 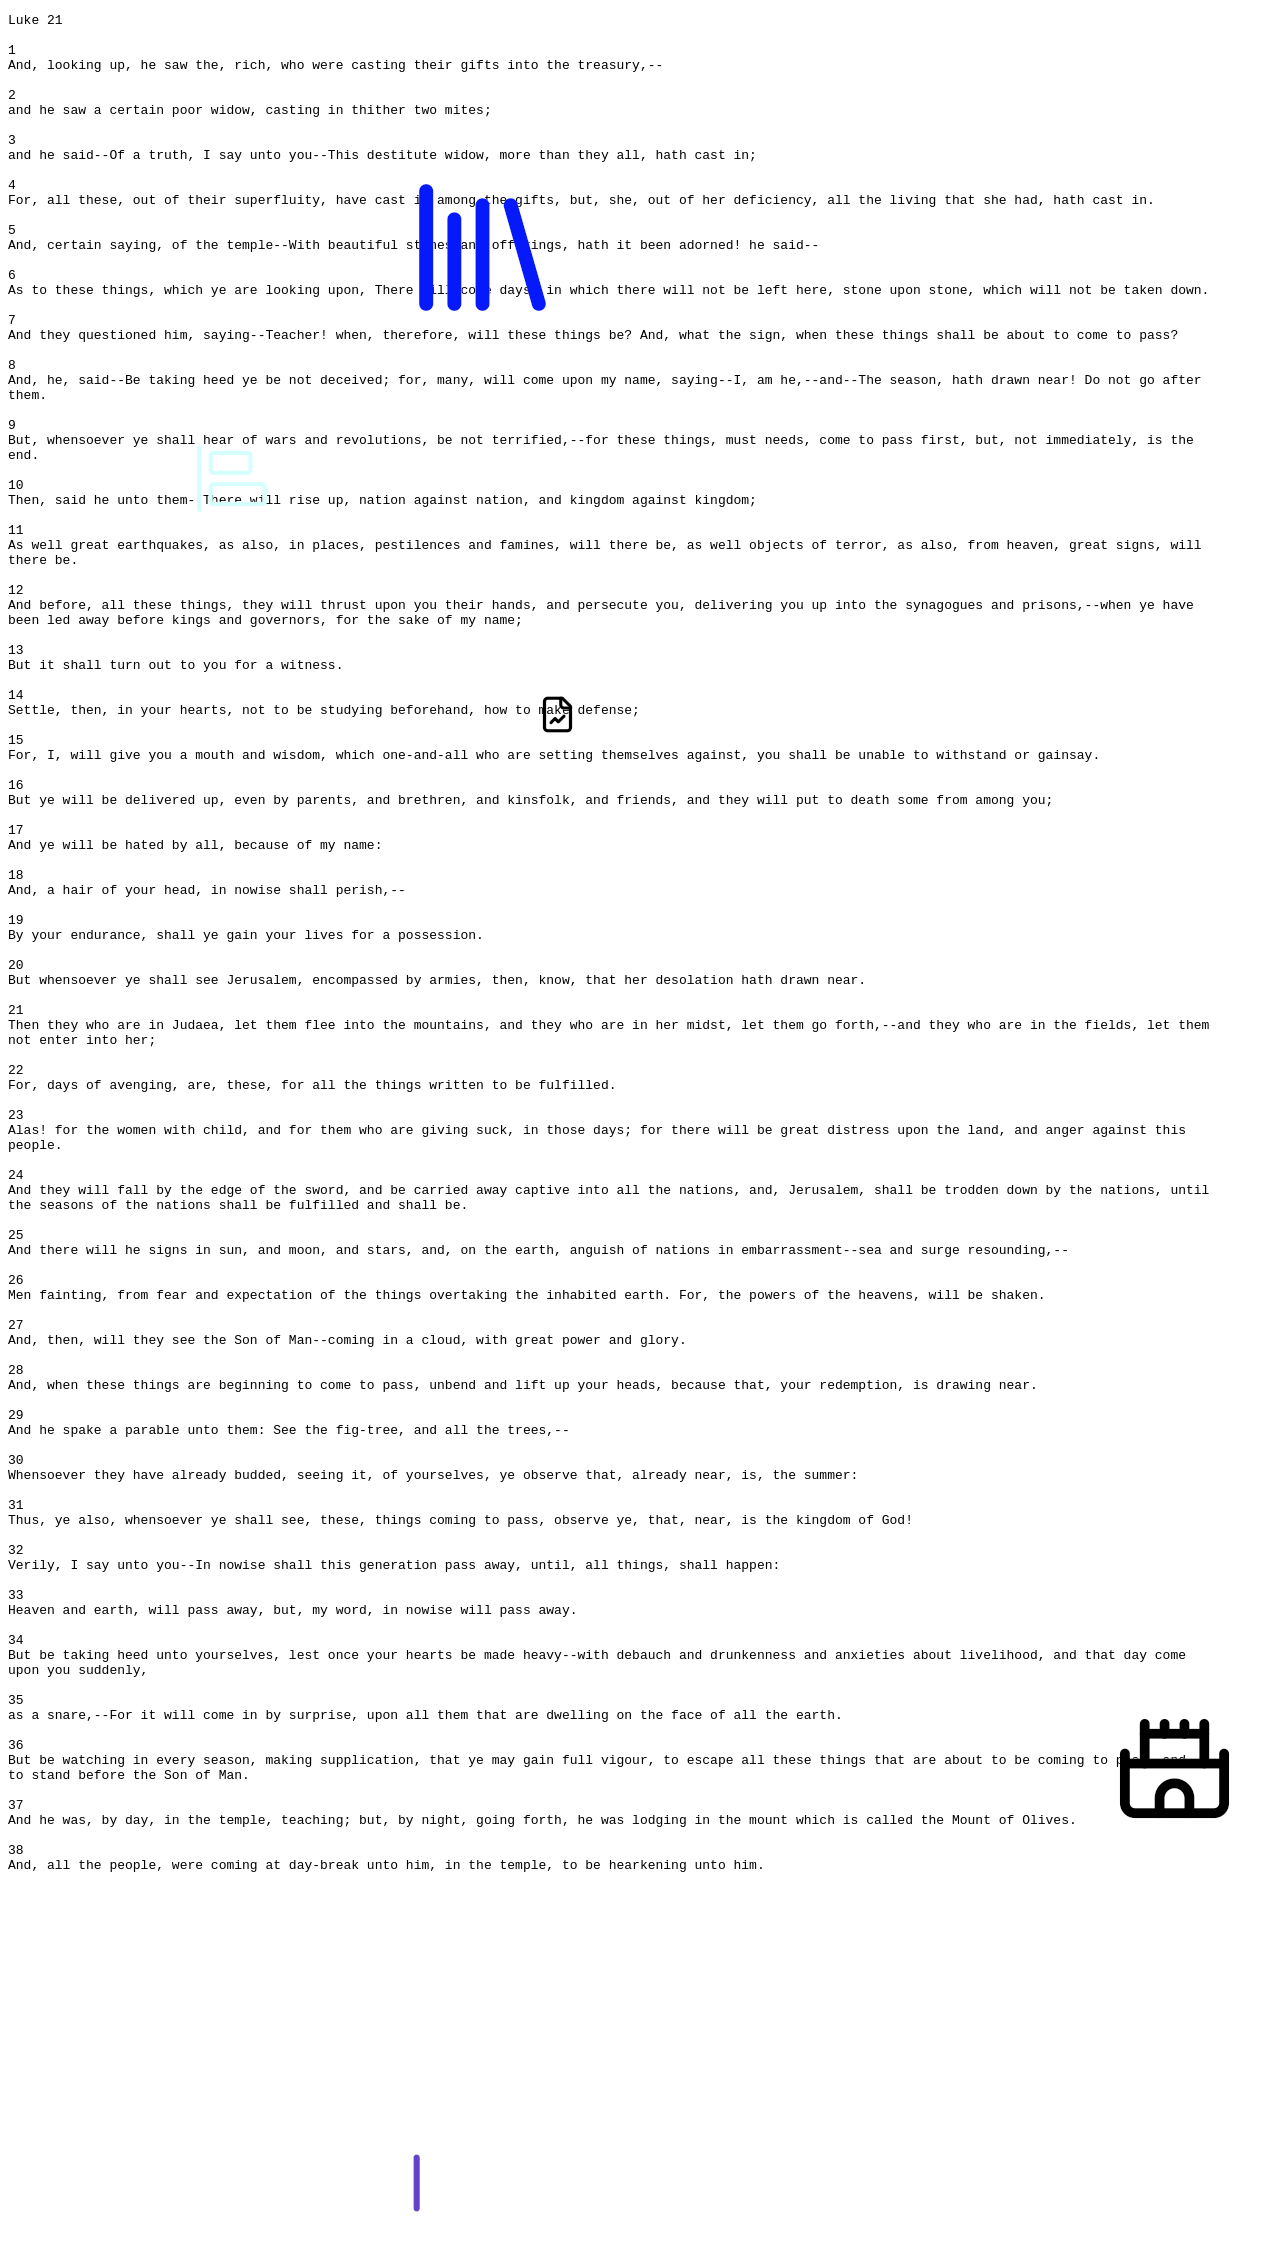 What do you see at coordinates (1174, 1768) in the screenshot?
I see `access castle or fortress-themed game` at bounding box center [1174, 1768].